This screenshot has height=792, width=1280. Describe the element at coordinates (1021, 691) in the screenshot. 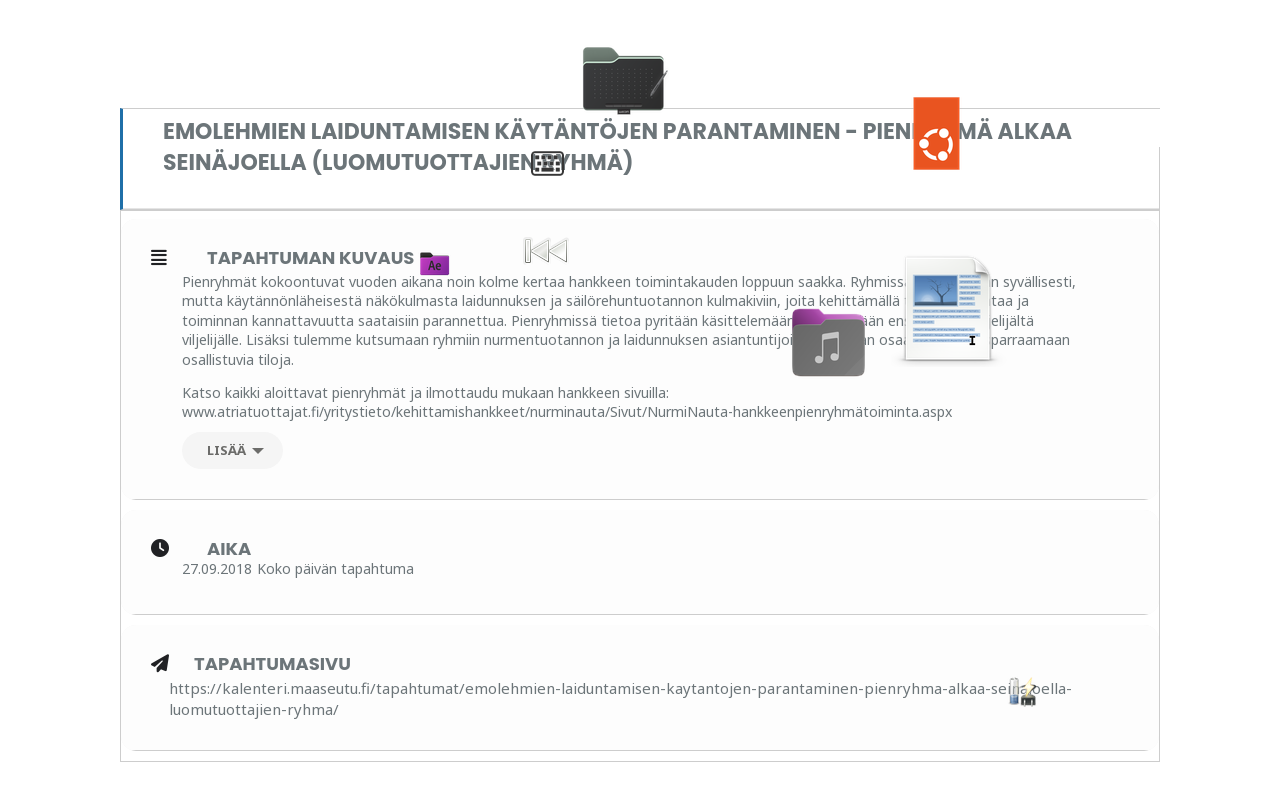

I see `indicates battery is low but currently charging` at that location.